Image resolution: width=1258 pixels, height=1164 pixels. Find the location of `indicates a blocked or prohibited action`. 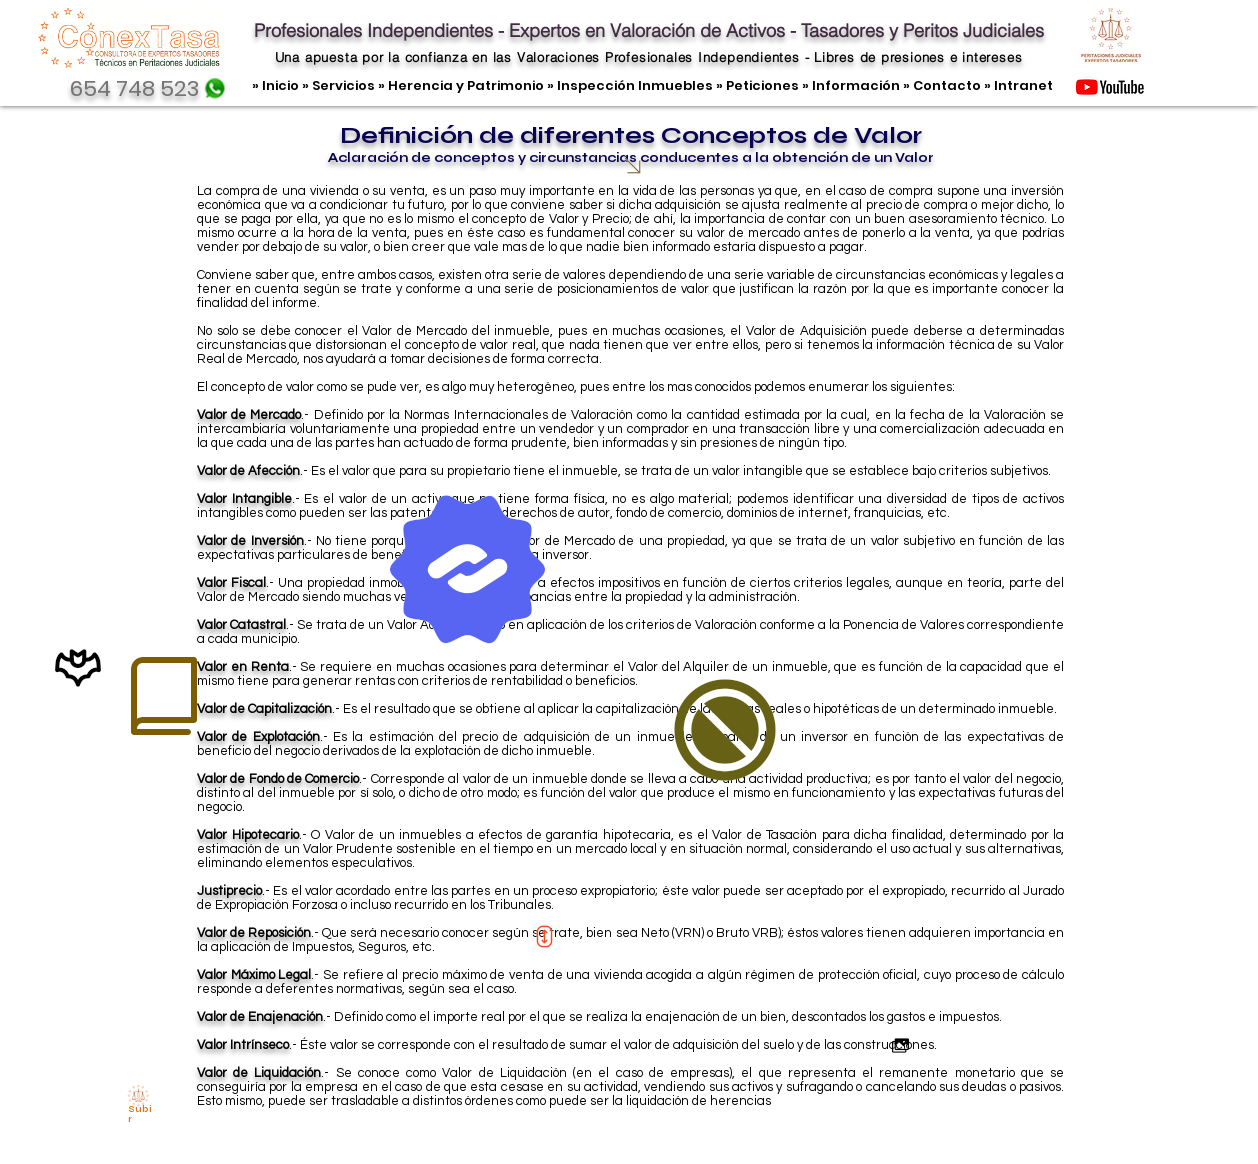

indicates a blocked or prohibited action is located at coordinates (725, 730).